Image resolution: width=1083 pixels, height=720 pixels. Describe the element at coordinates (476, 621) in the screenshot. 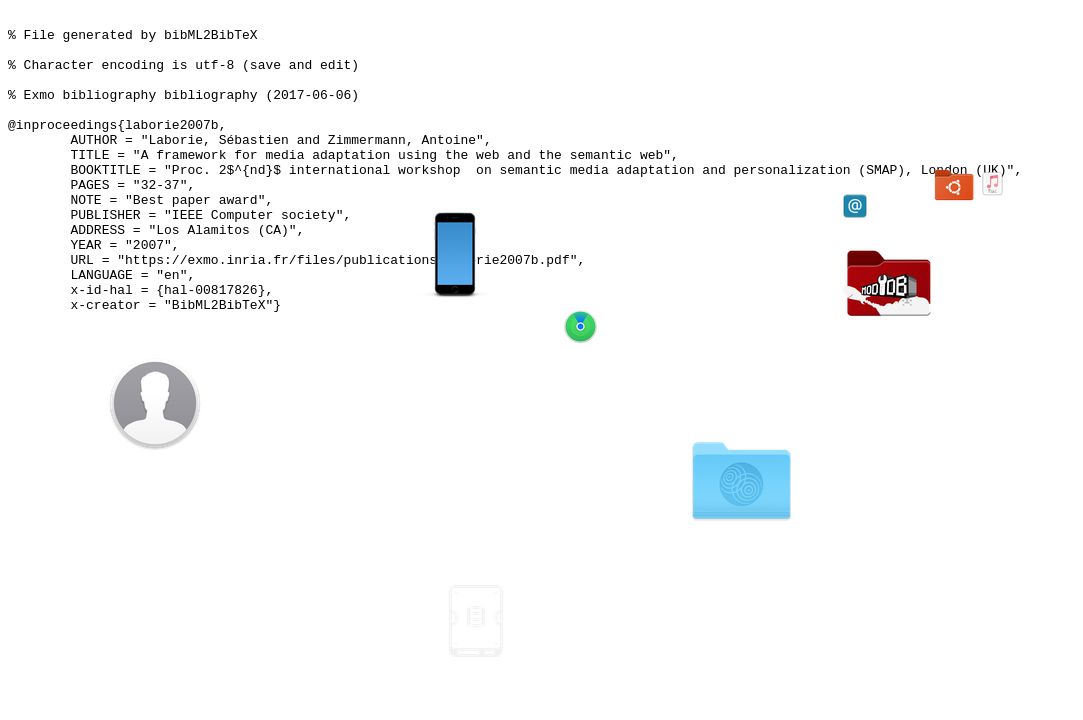

I see `indicates storage quota or disk space limit` at that location.